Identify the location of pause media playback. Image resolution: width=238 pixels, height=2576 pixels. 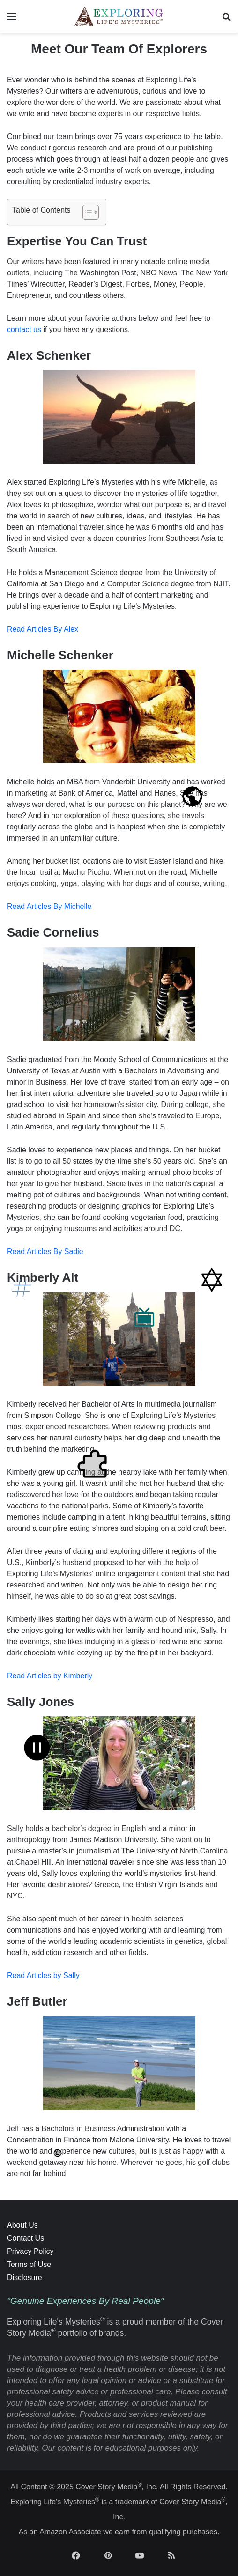
(37, 1748).